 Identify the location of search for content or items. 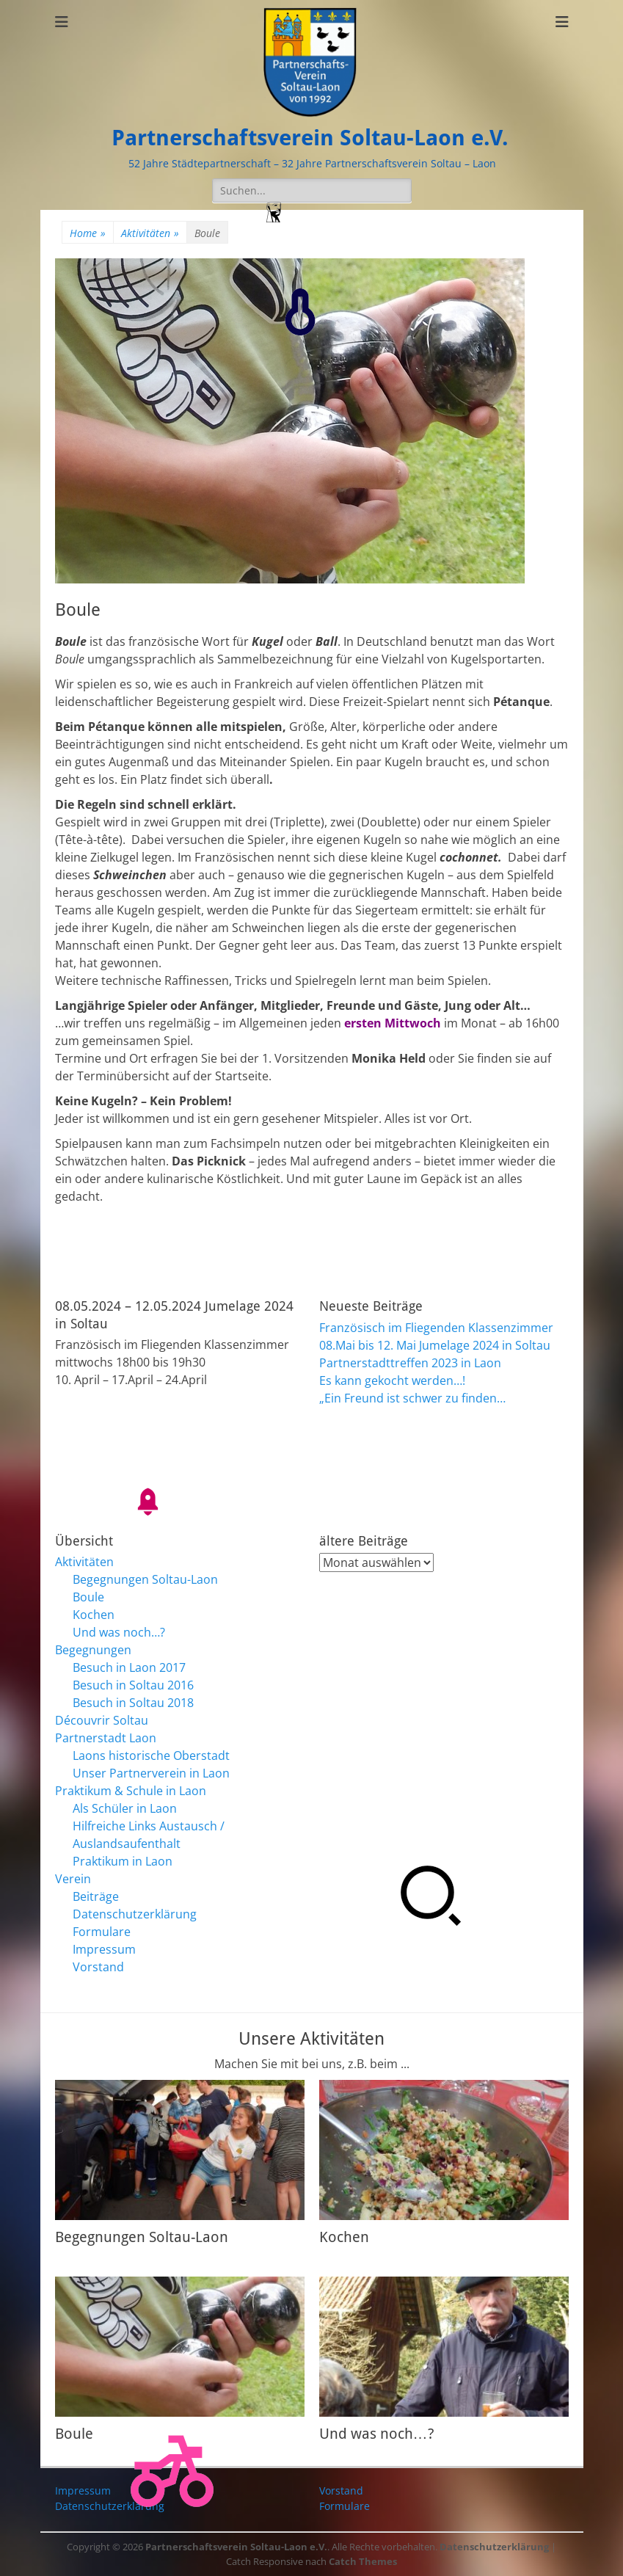
(430, 1895).